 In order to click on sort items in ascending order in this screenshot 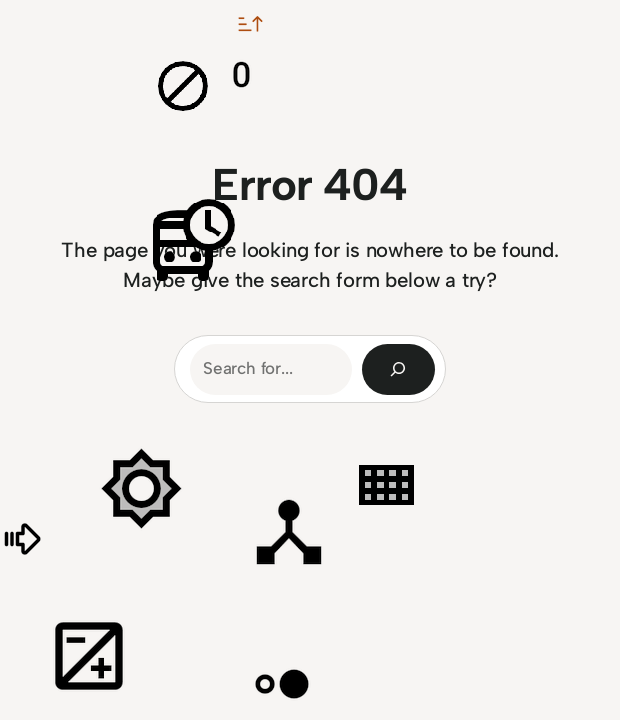, I will do `click(250, 24)`.